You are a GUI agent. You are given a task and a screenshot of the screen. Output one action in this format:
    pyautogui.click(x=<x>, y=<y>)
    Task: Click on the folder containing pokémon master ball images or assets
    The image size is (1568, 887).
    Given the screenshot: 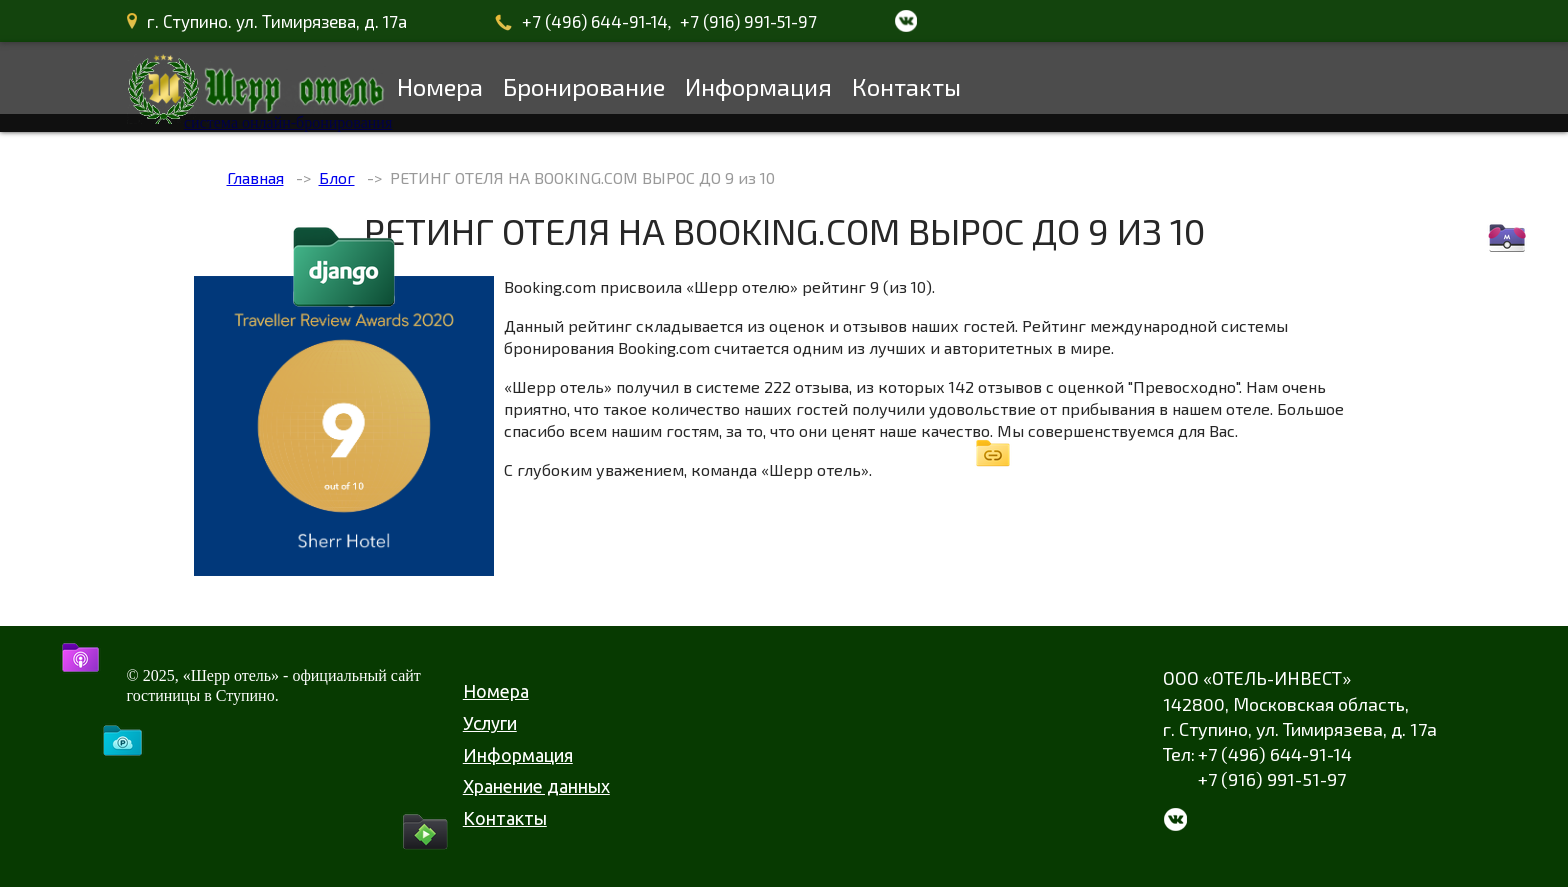 What is the action you would take?
    pyautogui.click(x=1507, y=239)
    